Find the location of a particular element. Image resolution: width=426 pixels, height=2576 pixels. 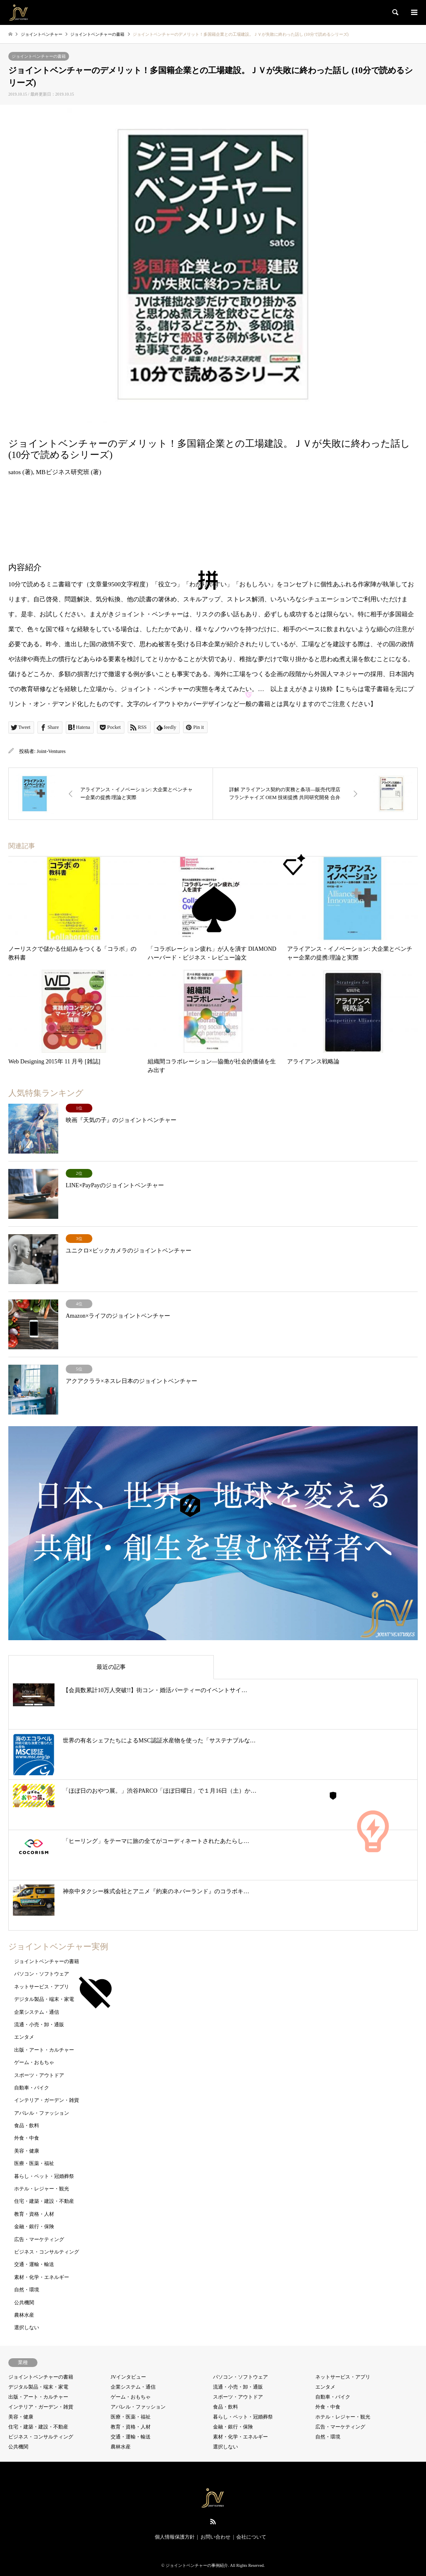

indicates secure or protected status is located at coordinates (333, 1796).